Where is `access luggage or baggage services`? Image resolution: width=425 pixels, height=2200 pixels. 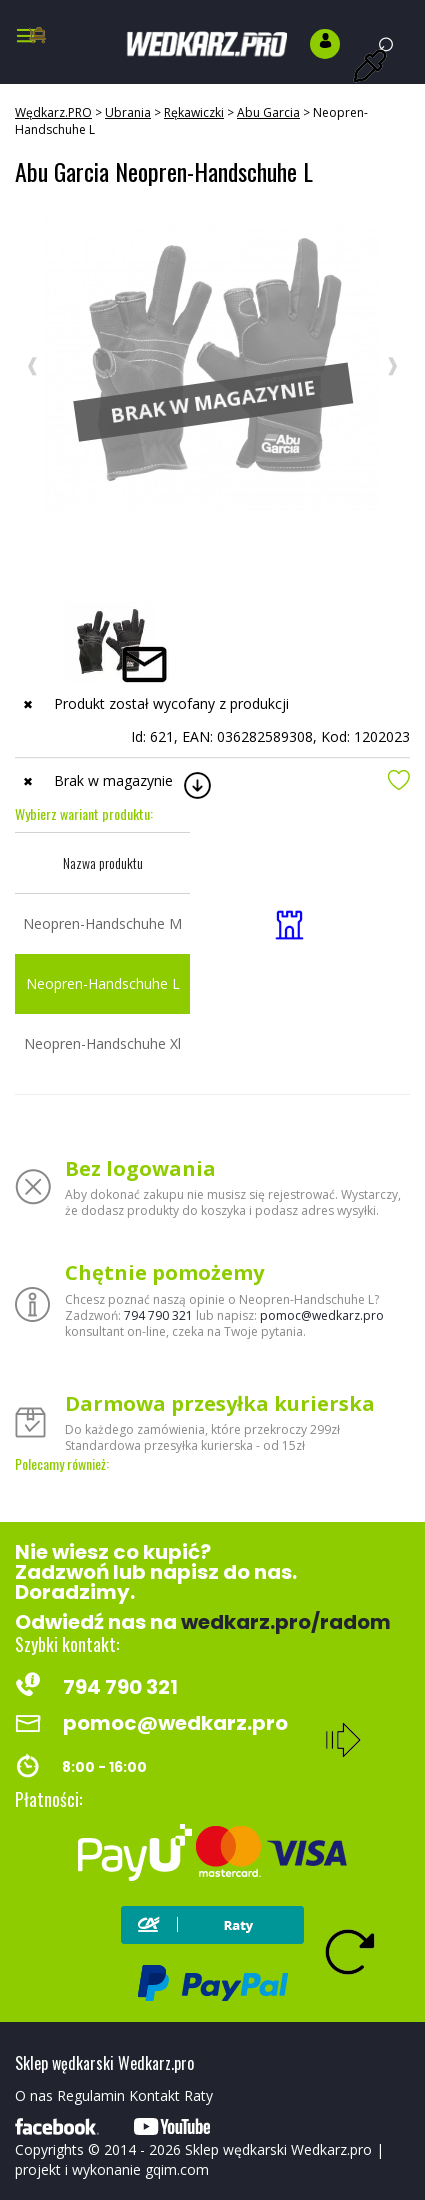 access luggage or baggage services is located at coordinates (37, 35).